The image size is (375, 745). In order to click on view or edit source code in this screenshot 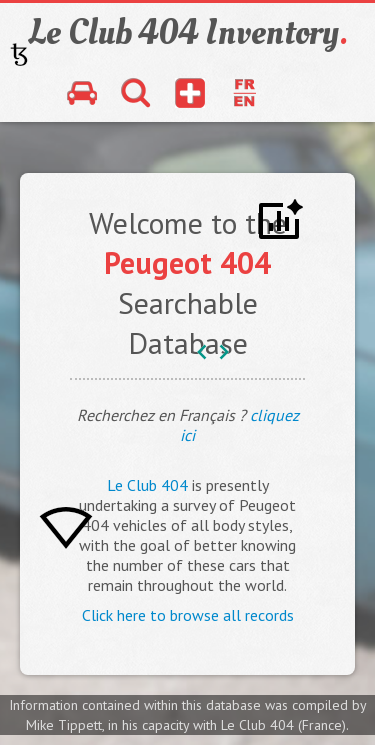, I will do `click(213, 352)`.